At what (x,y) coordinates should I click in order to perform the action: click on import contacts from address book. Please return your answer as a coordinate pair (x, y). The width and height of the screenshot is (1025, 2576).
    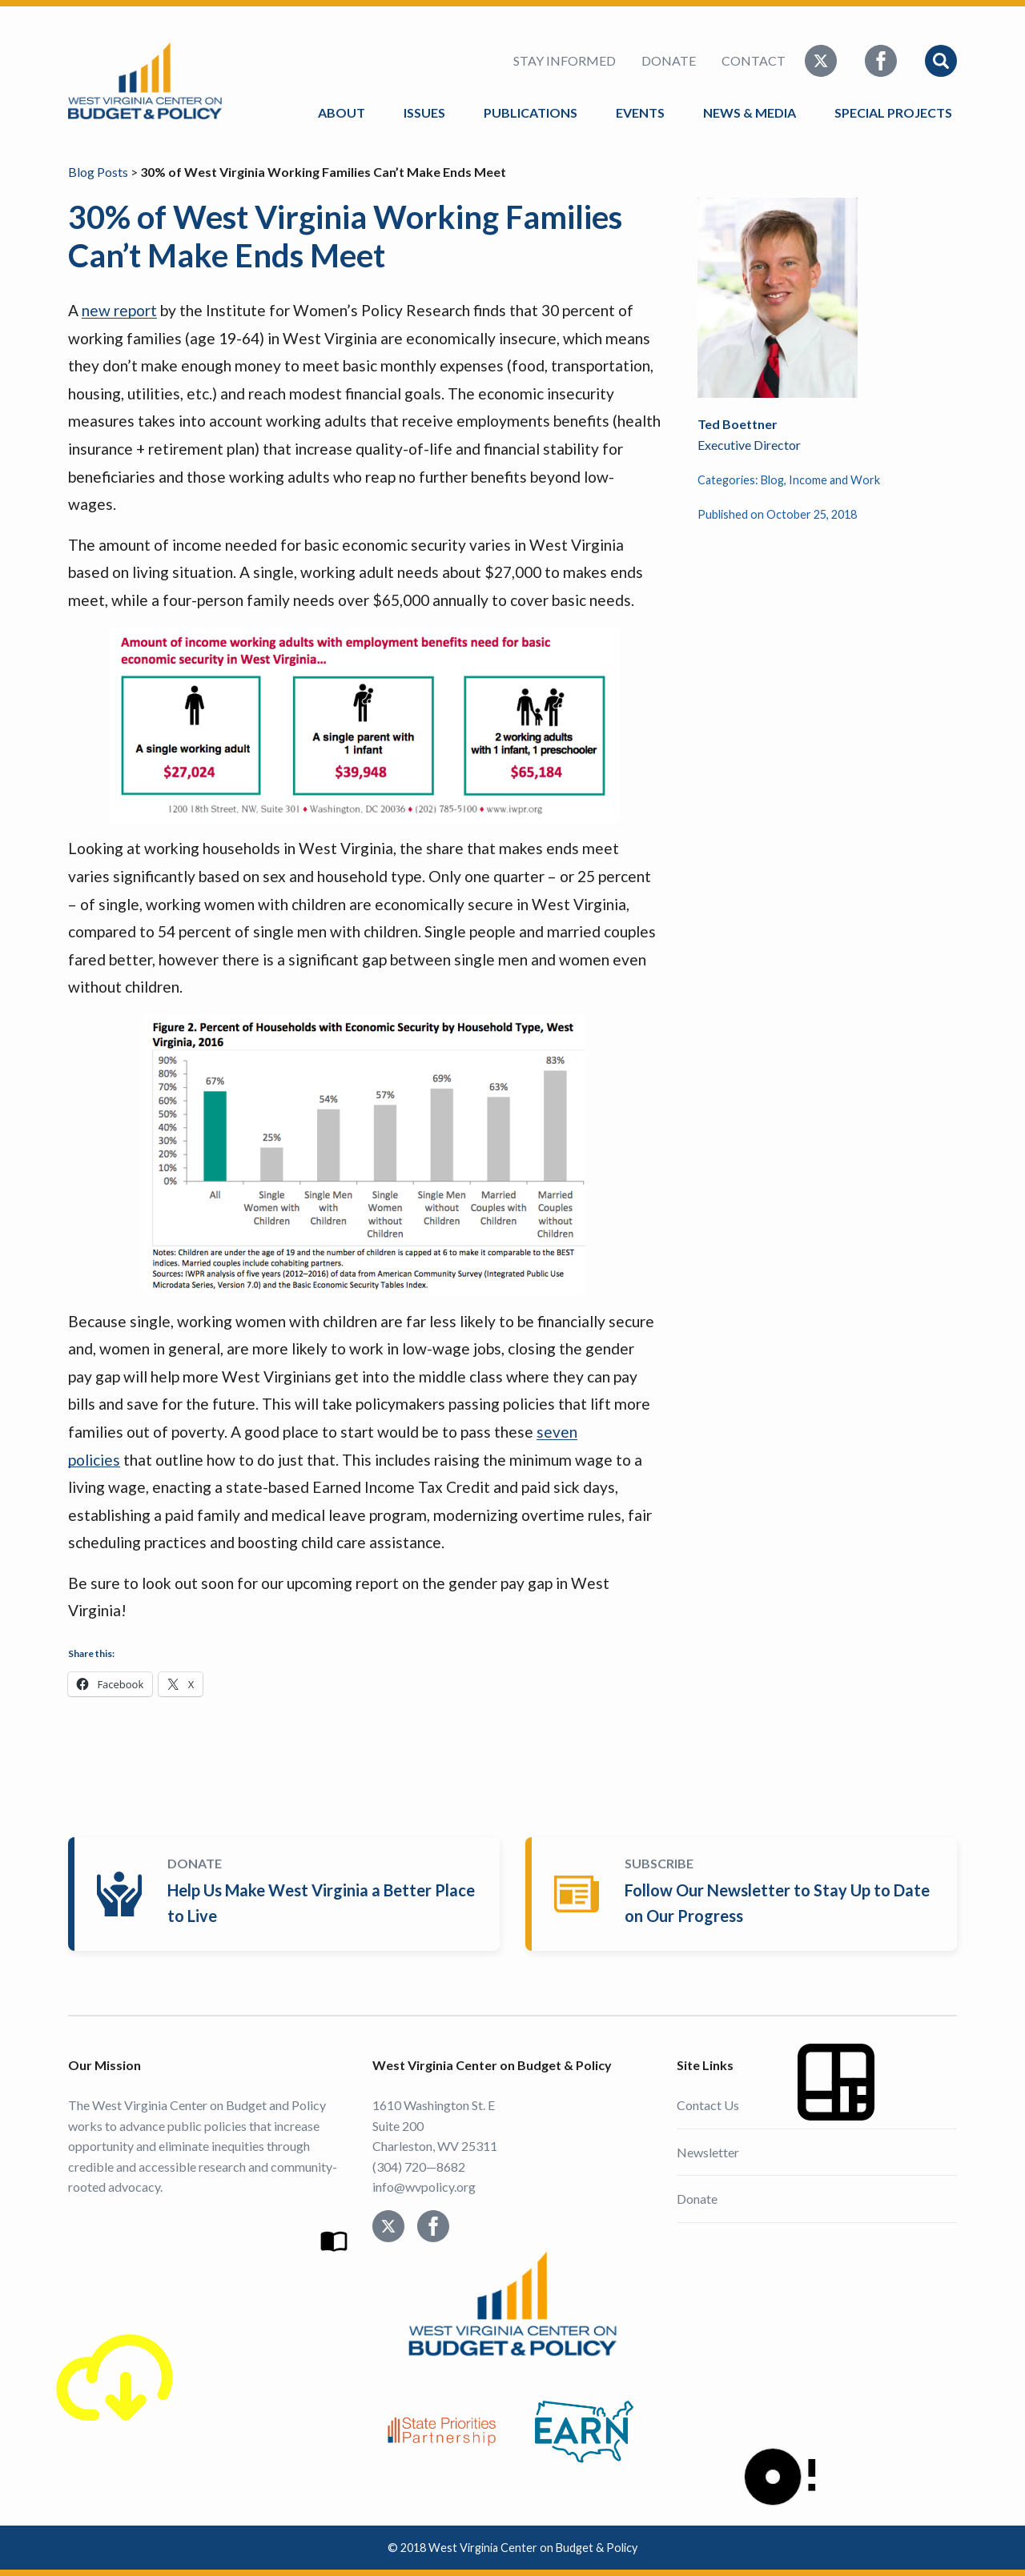
    Looking at the image, I should click on (334, 2241).